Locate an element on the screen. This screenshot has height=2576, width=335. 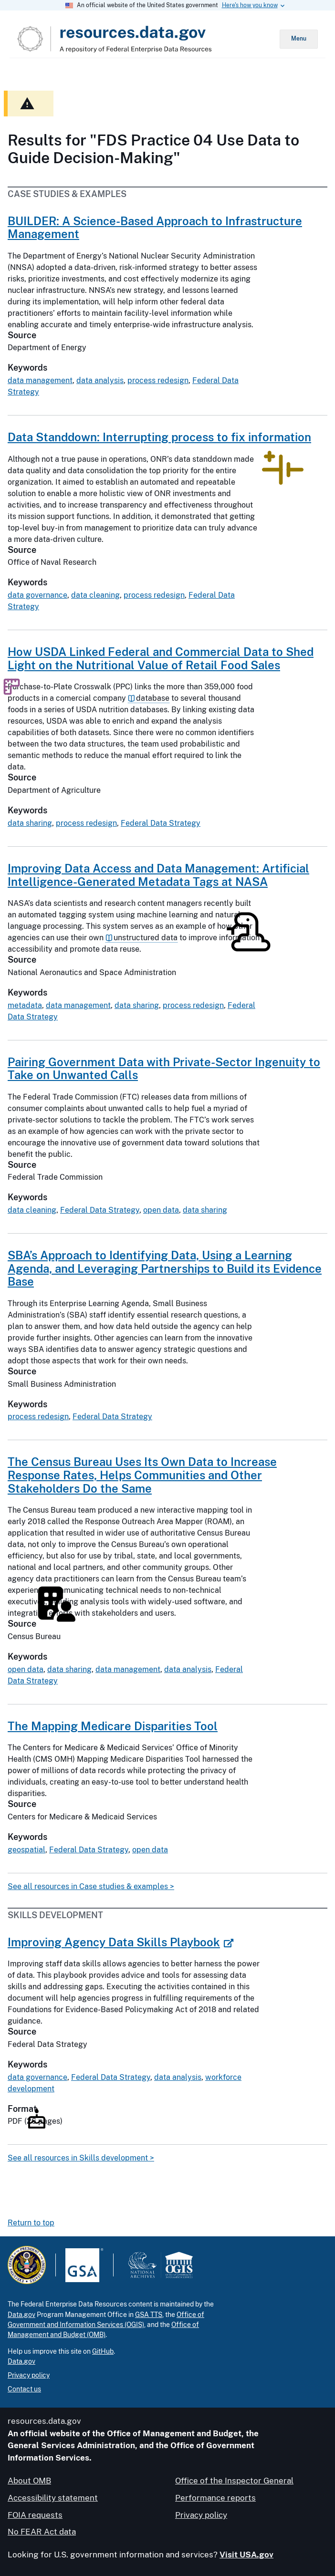
access measurement tools is located at coordinates (11, 686).